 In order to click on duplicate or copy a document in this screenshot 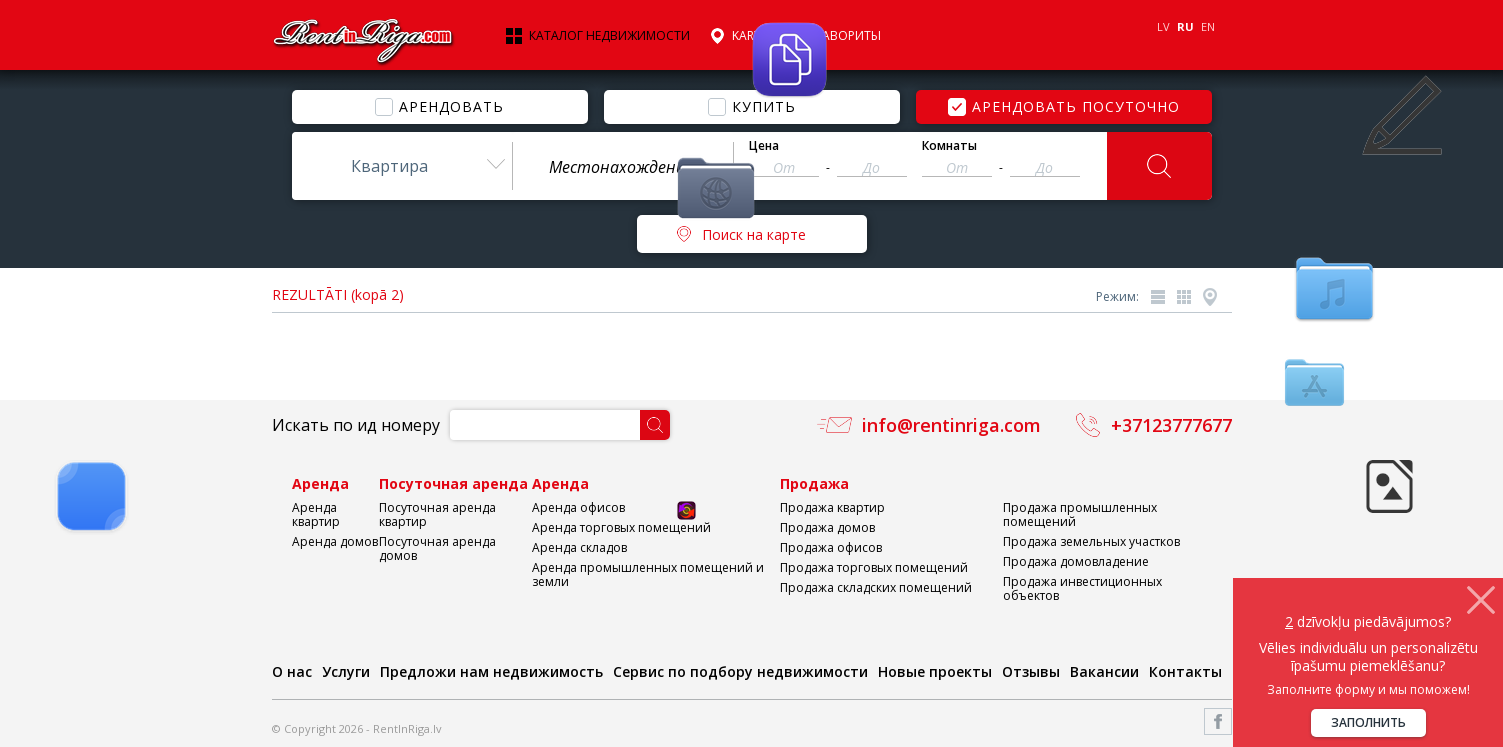, I will do `click(789, 59)`.